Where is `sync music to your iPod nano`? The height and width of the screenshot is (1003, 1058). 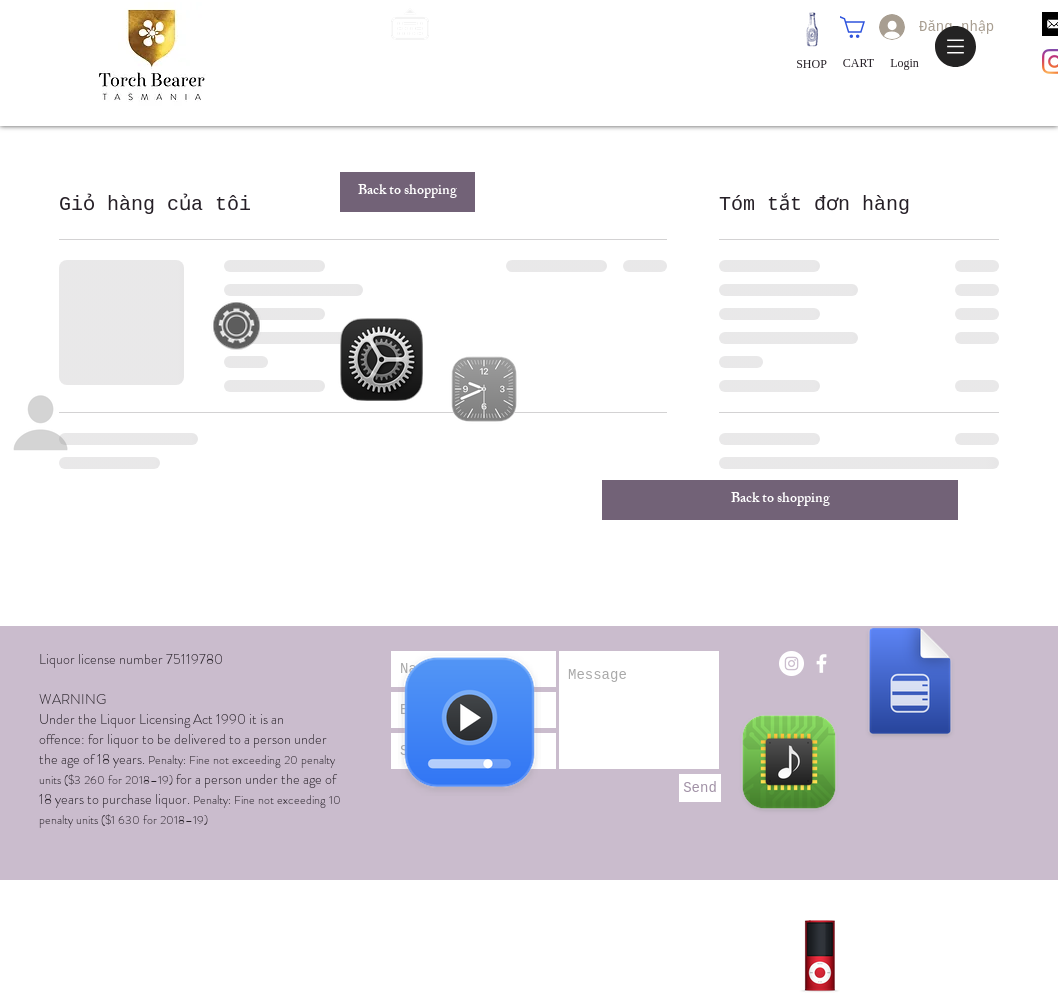 sync music to your iPod nano is located at coordinates (819, 956).